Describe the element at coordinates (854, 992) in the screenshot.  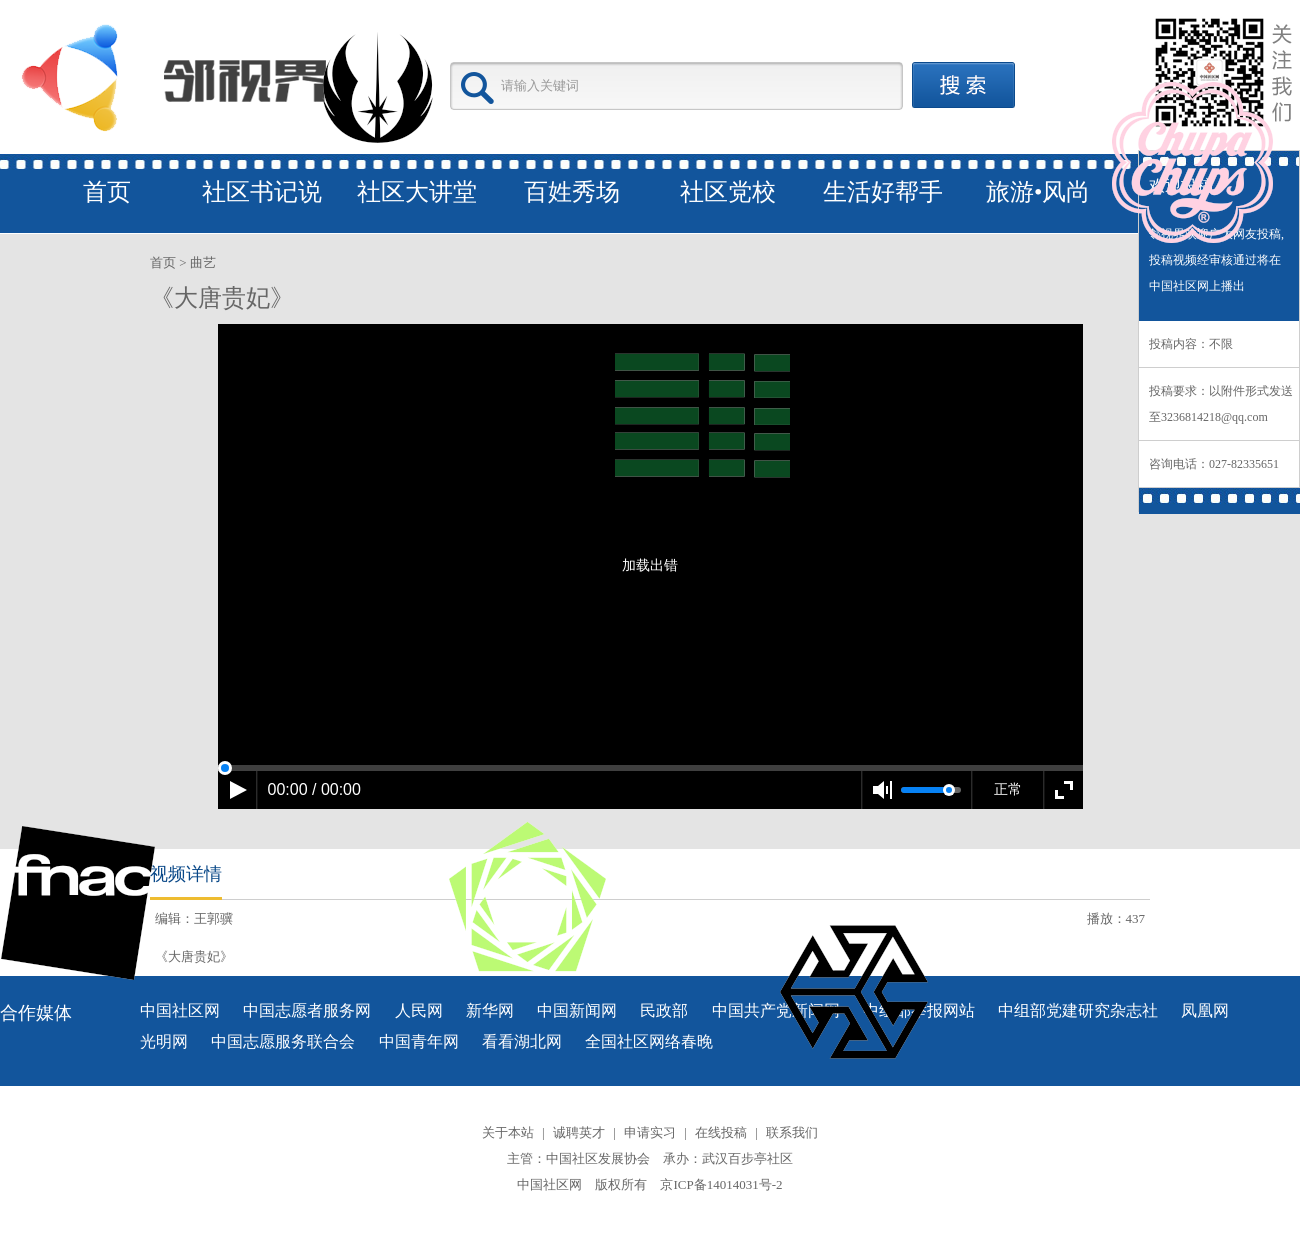
I see `open the sidequest app for vr game sideloading` at that location.